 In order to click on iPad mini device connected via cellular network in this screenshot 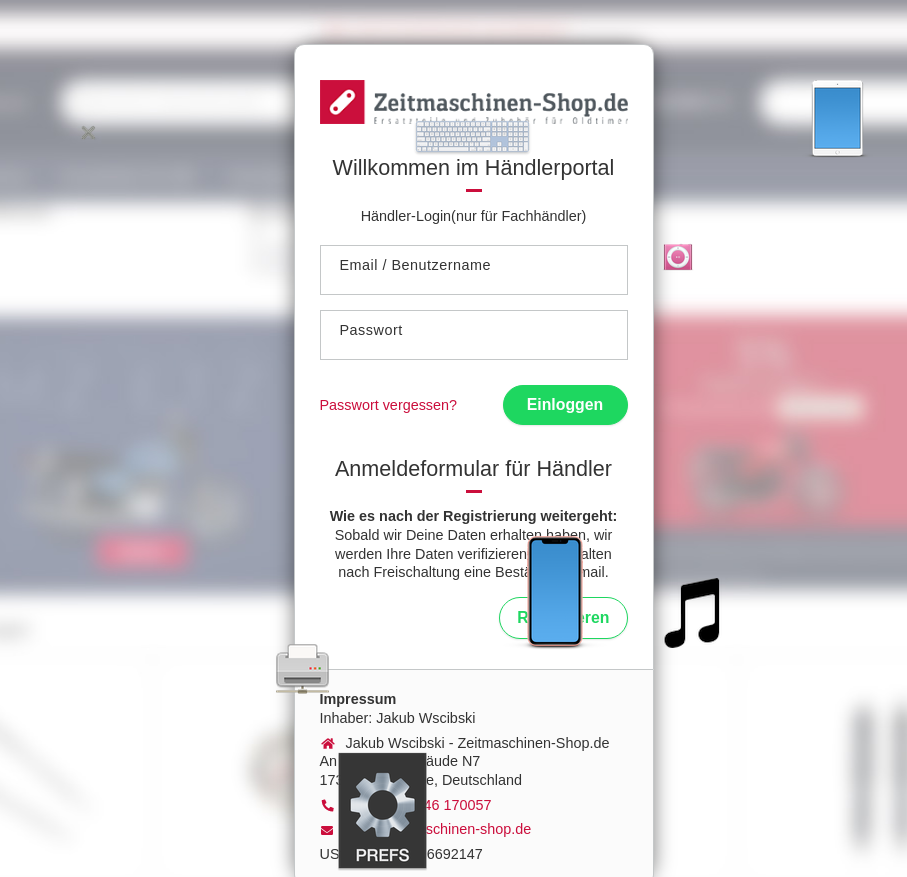, I will do `click(837, 111)`.